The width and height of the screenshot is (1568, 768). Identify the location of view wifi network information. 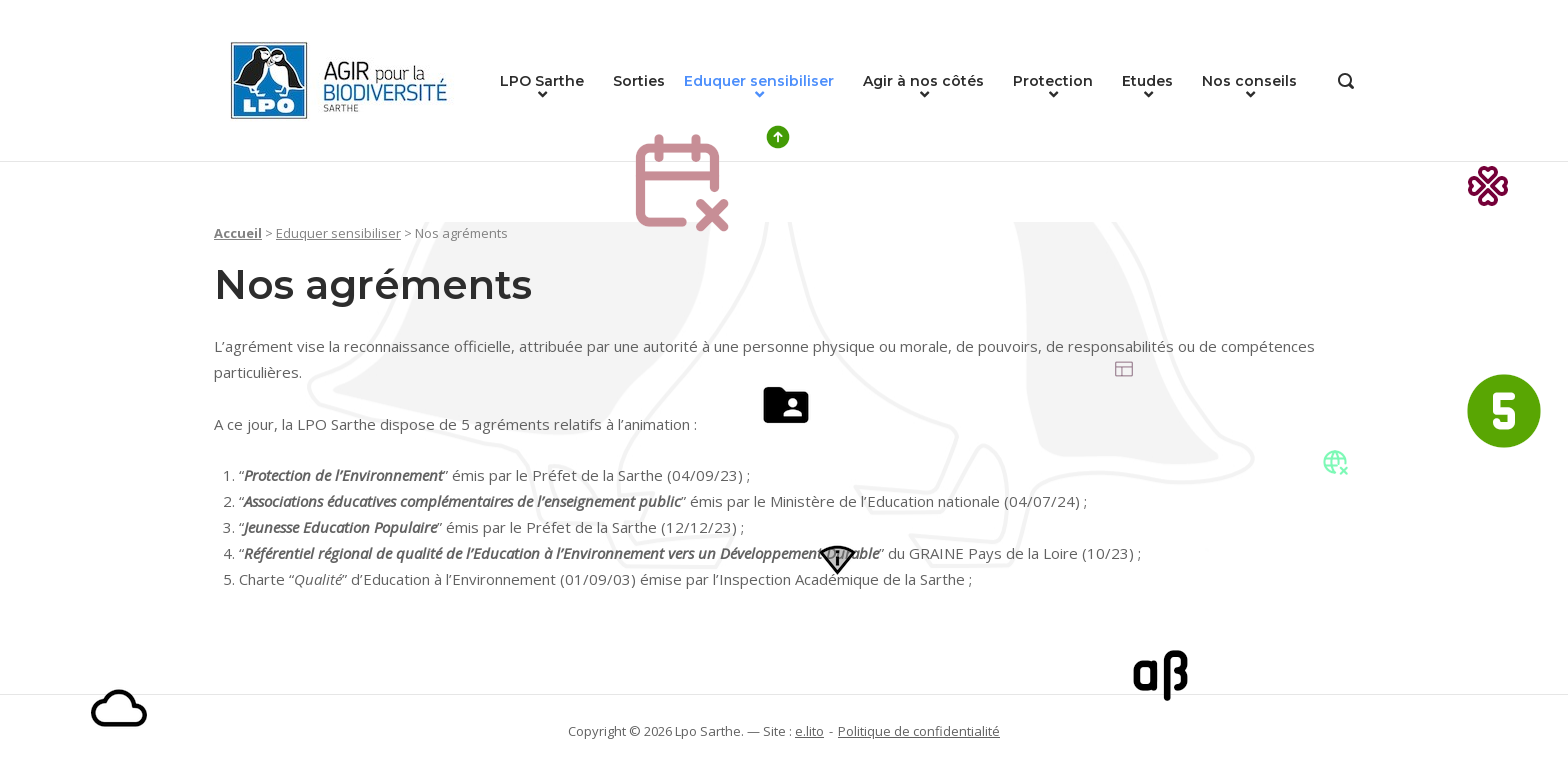
(837, 559).